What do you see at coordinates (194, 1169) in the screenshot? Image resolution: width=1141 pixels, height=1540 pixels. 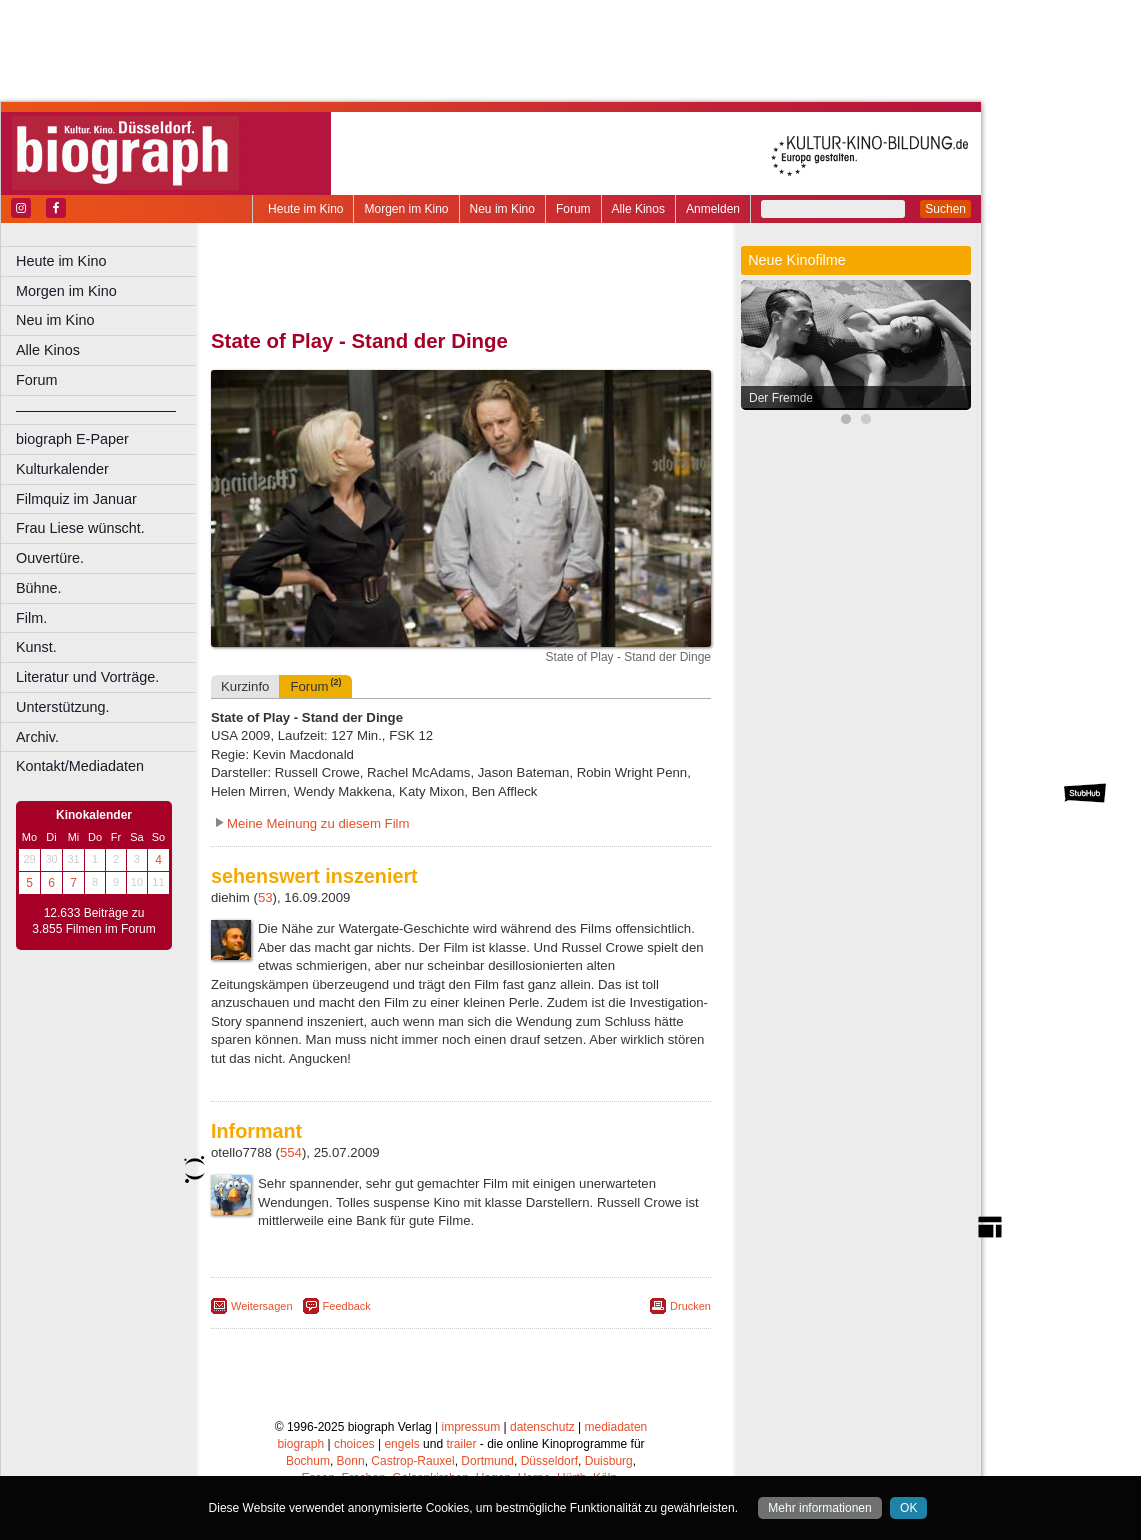 I see `open Jupyter notebook environment` at bounding box center [194, 1169].